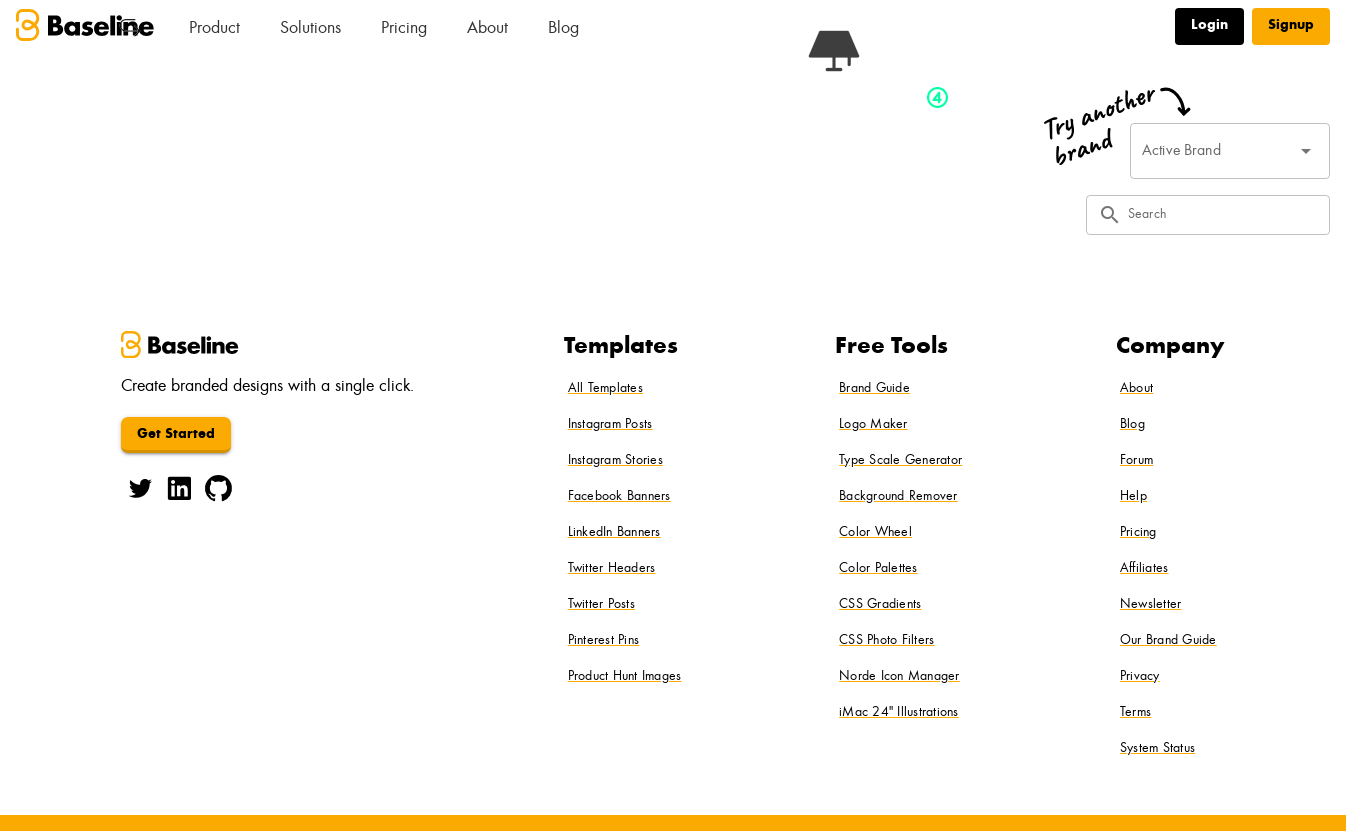  Describe the element at coordinates (937, 97) in the screenshot. I see `indicates step four in a multi-step process` at that location.